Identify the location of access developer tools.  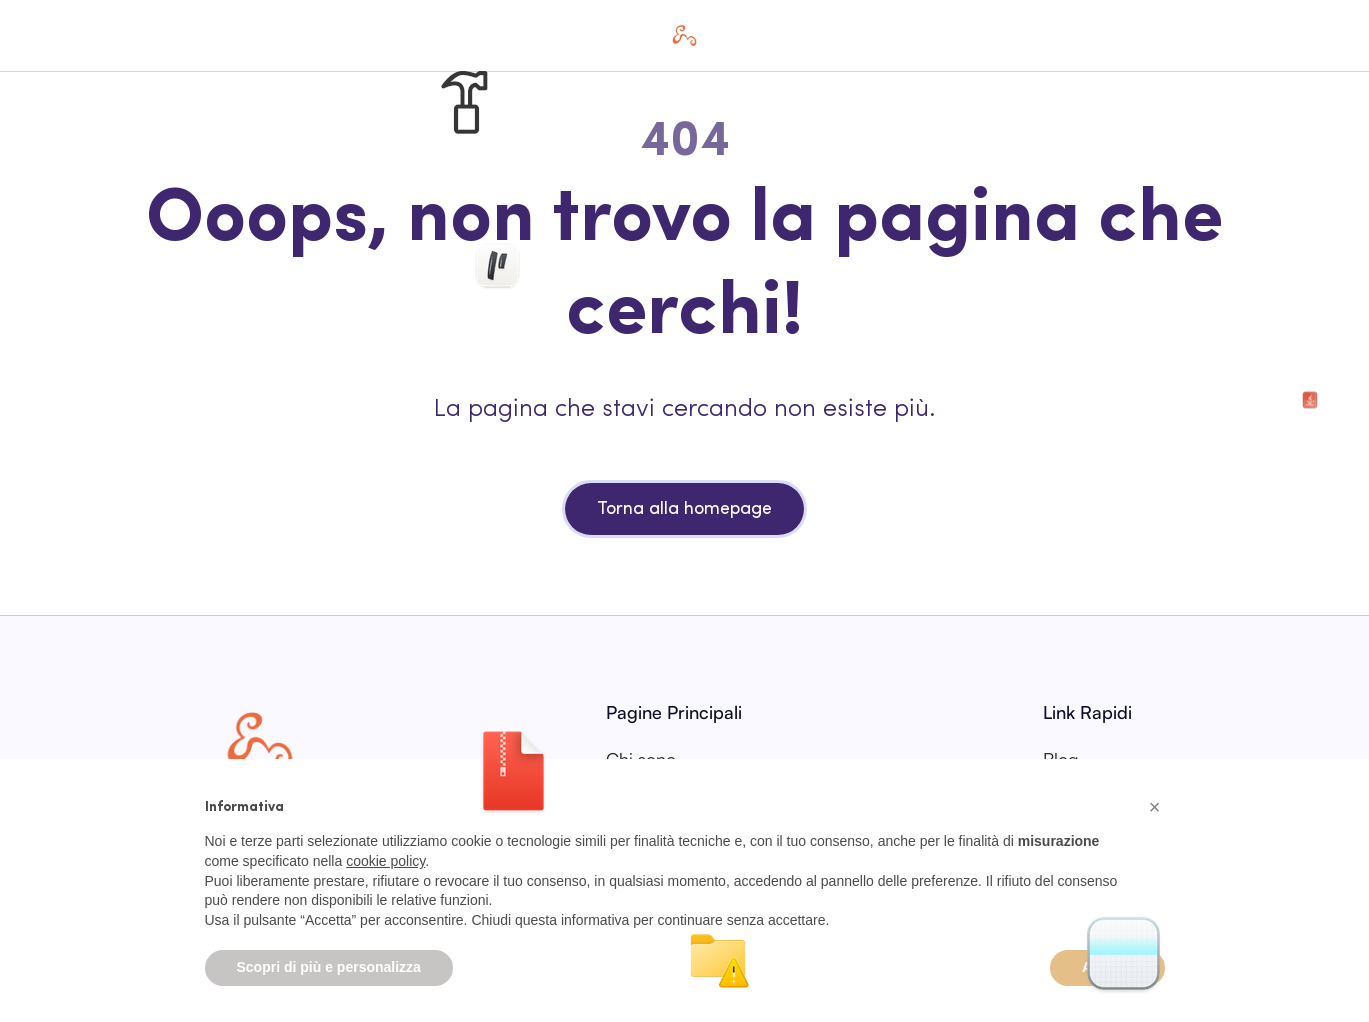
(466, 104).